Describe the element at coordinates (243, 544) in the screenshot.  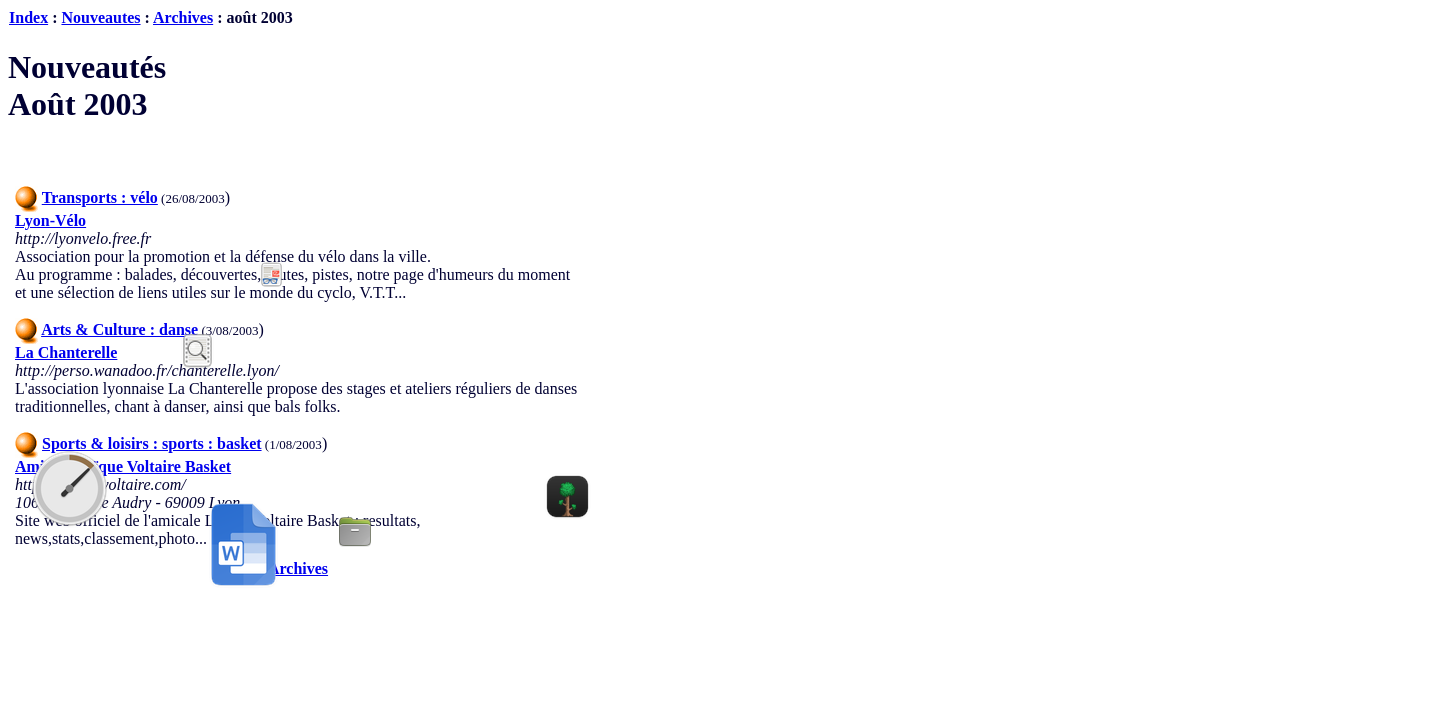
I see `microsoft word document file` at that location.